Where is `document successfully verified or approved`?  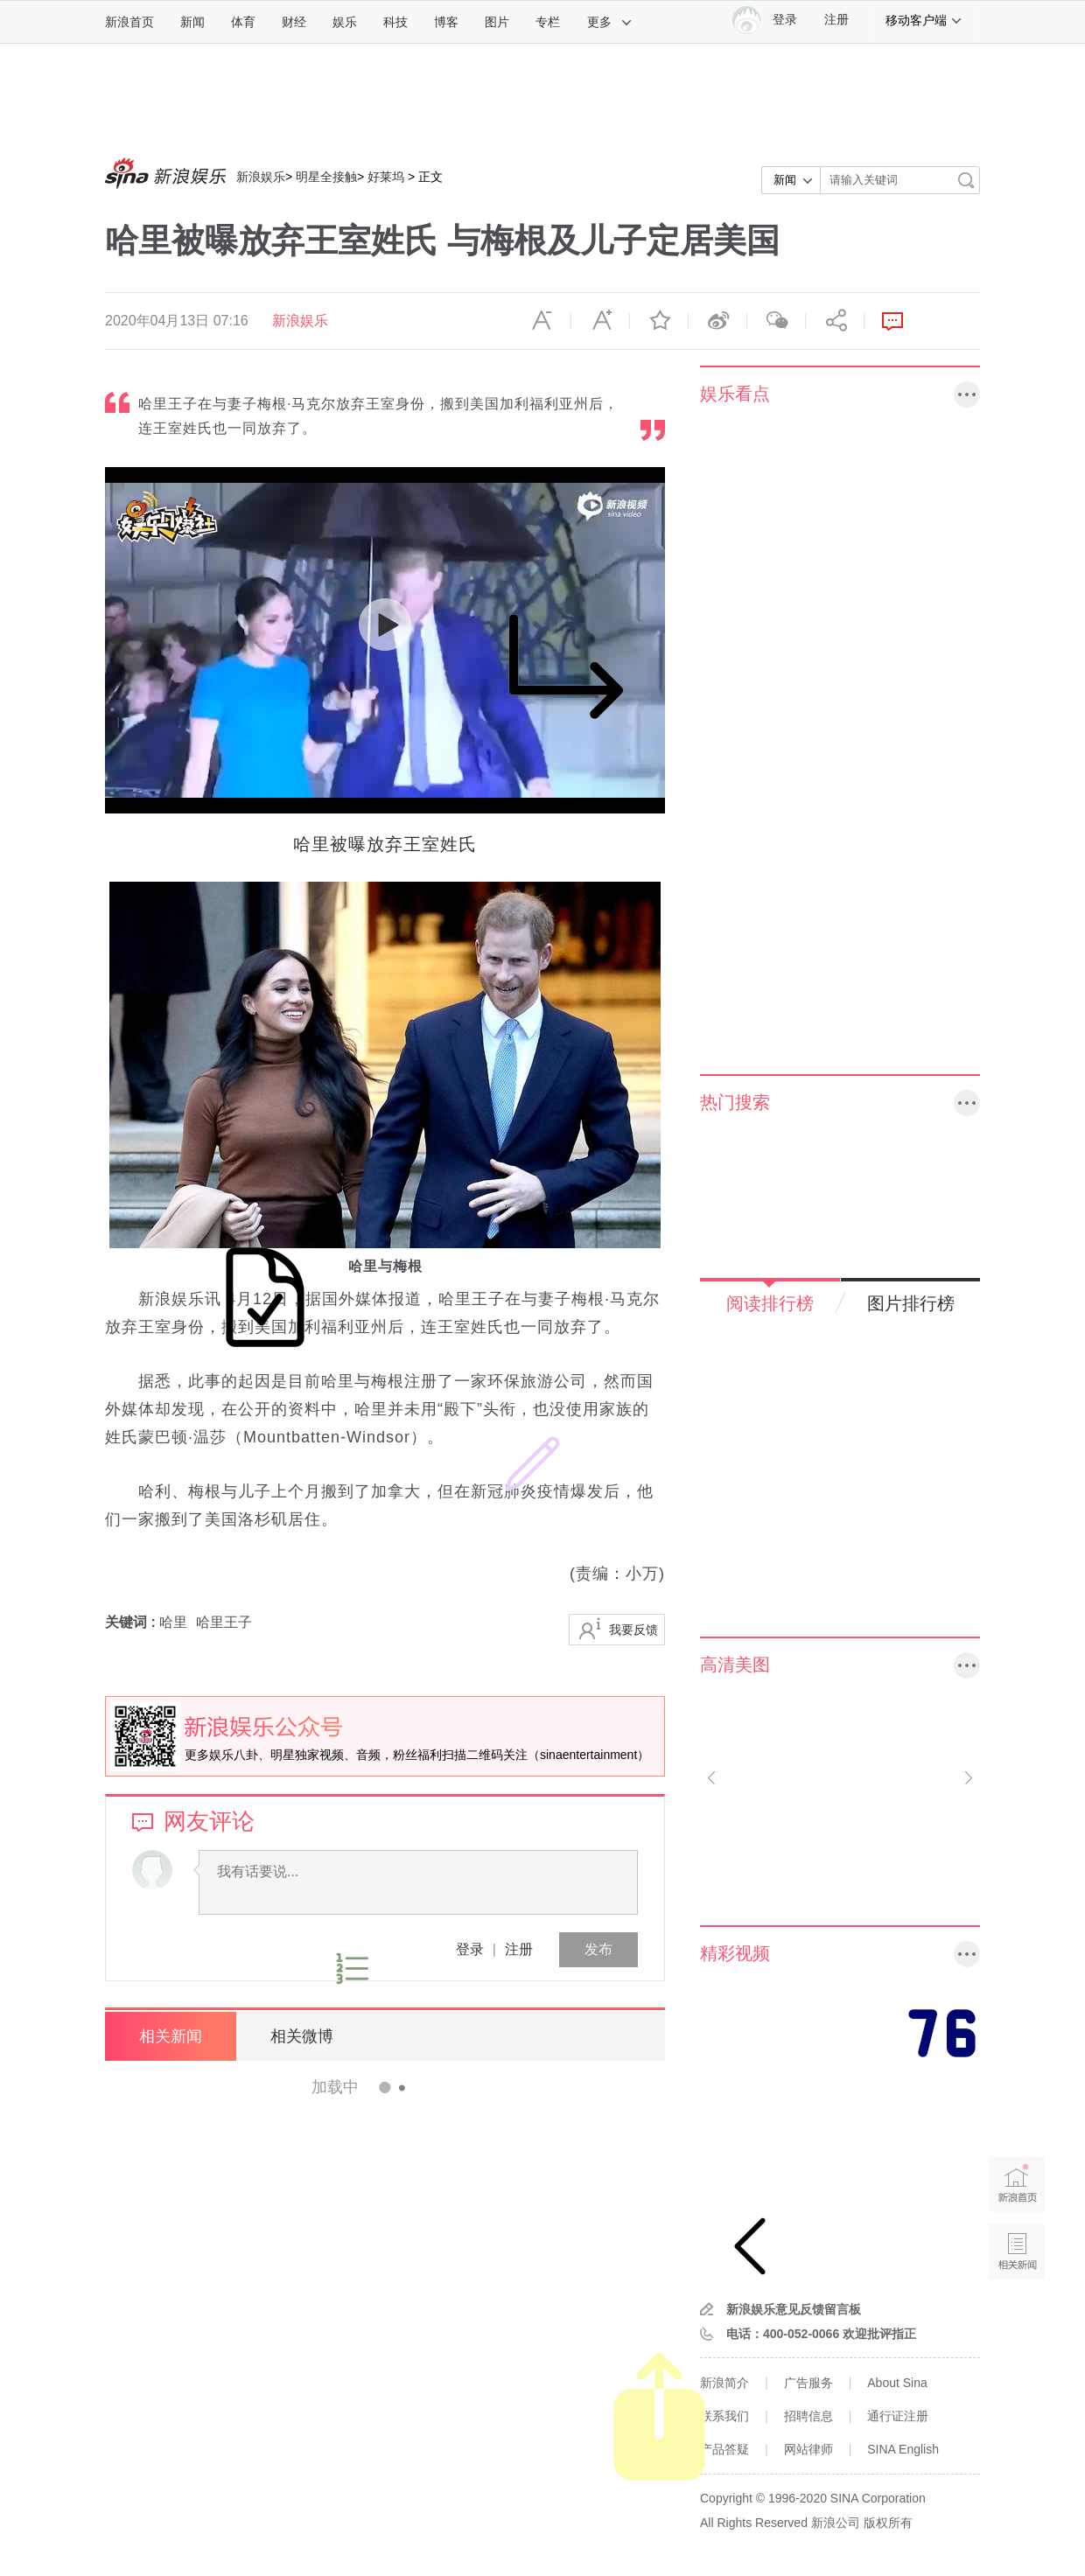
document successfully verified or approved is located at coordinates (265, 1297).